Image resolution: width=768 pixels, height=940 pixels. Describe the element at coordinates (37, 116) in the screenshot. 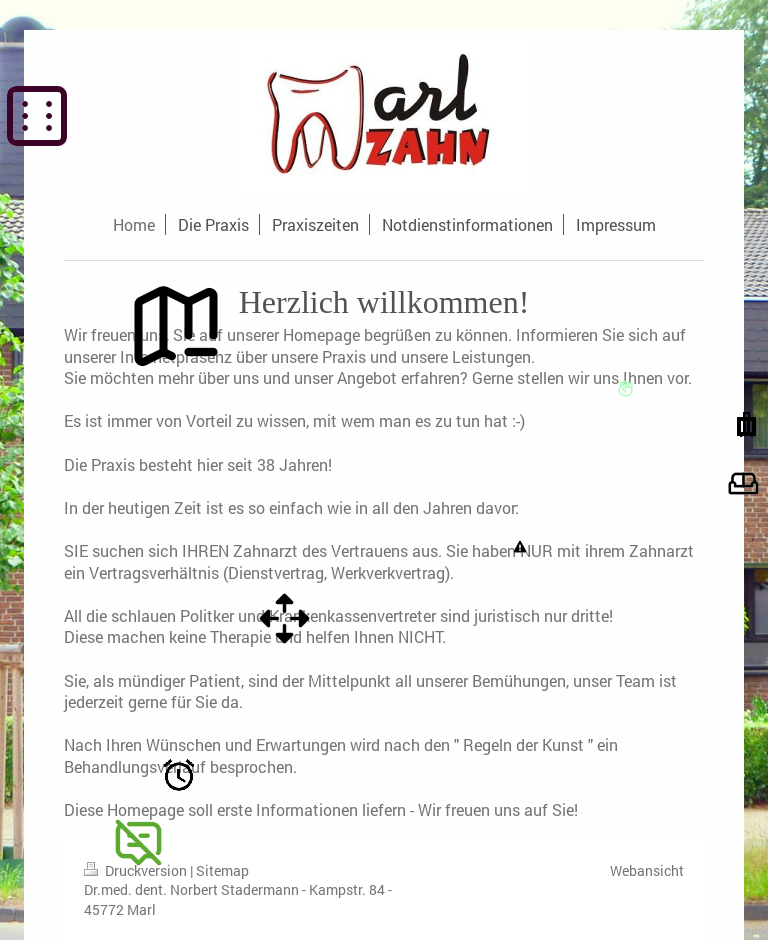

I see `randomize or shuffle content` at that location.